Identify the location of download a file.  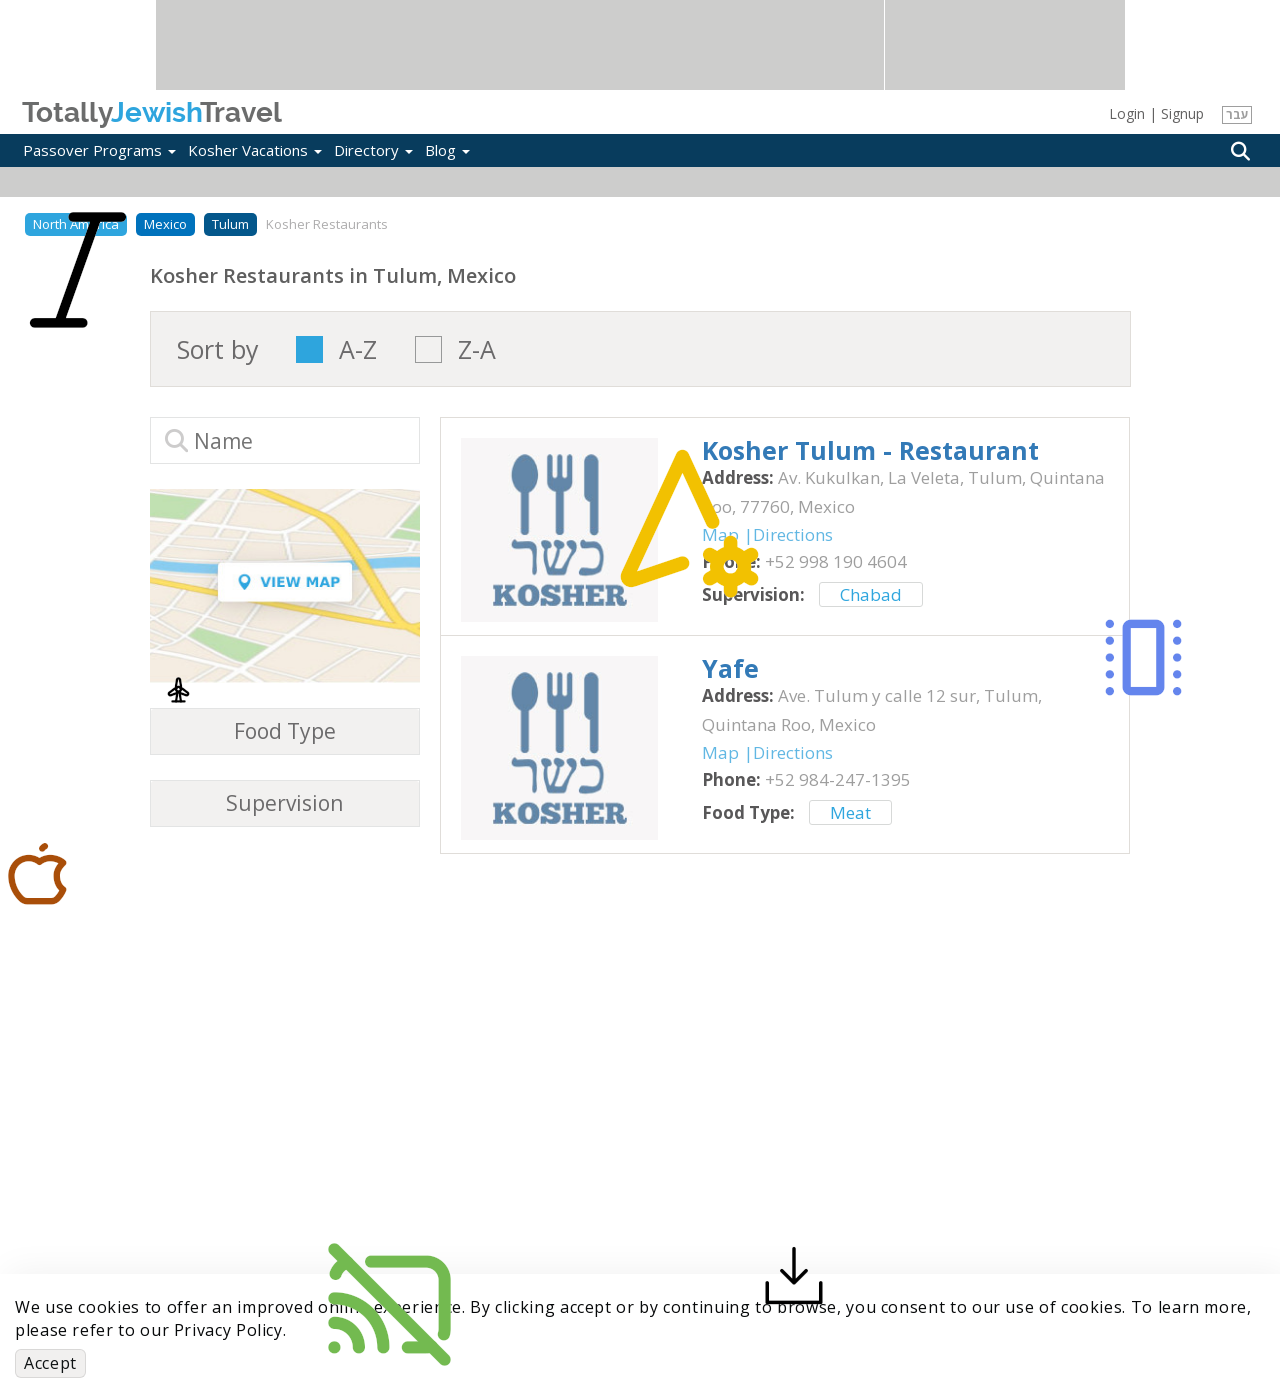
(794, 1278).